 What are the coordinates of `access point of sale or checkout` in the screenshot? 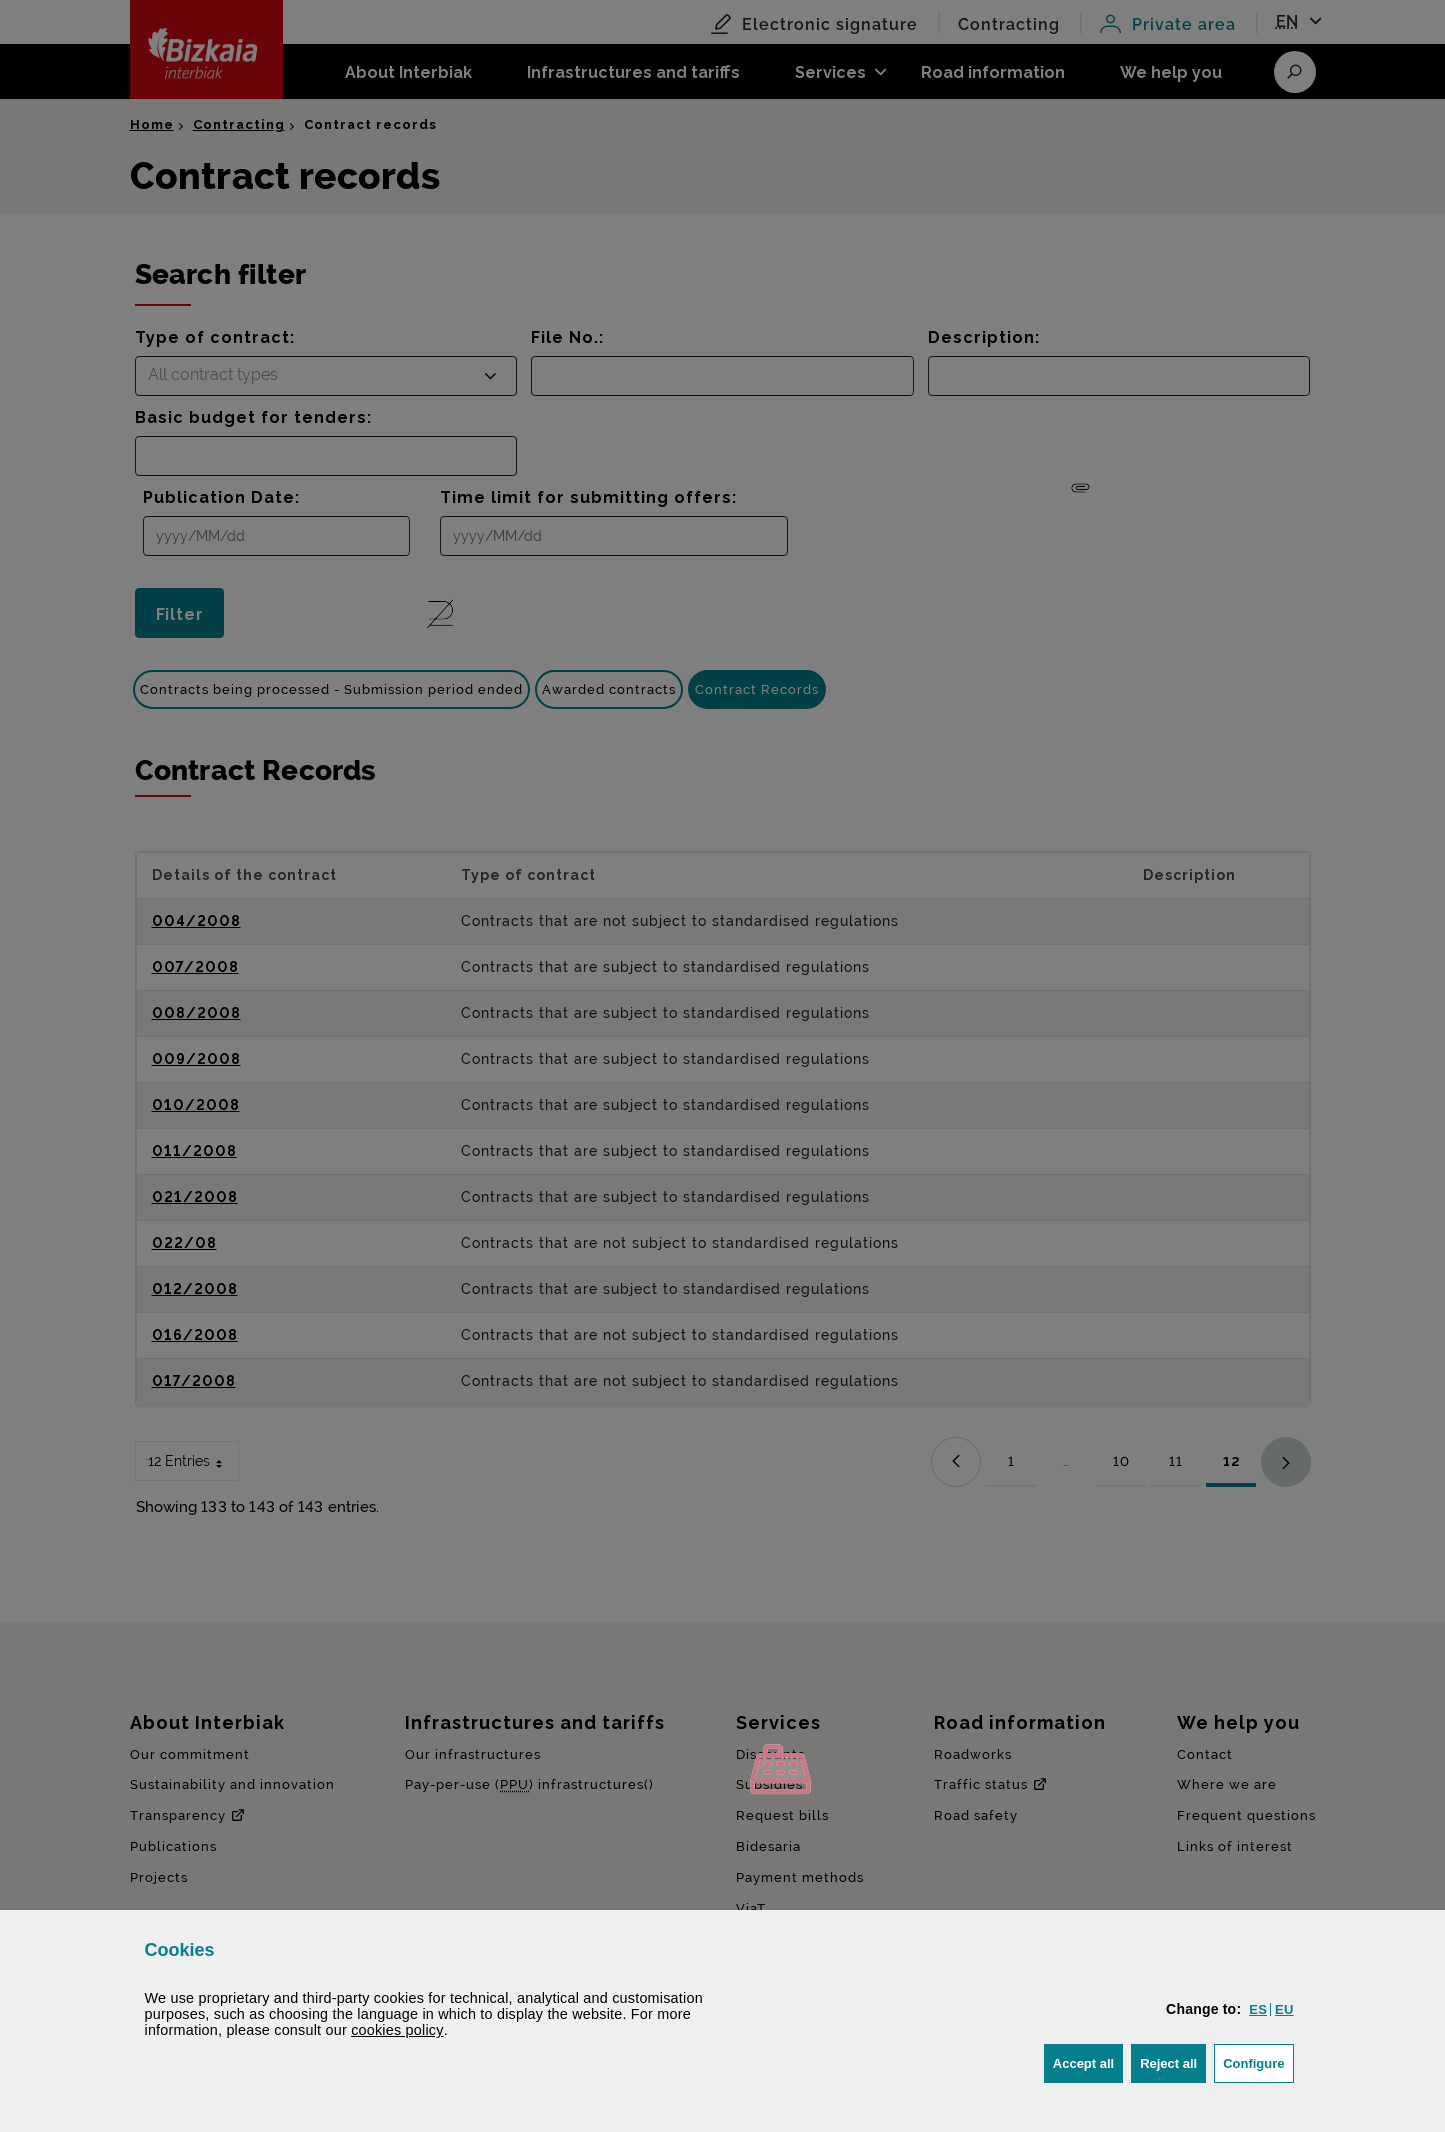 It's located at (780, 1772).